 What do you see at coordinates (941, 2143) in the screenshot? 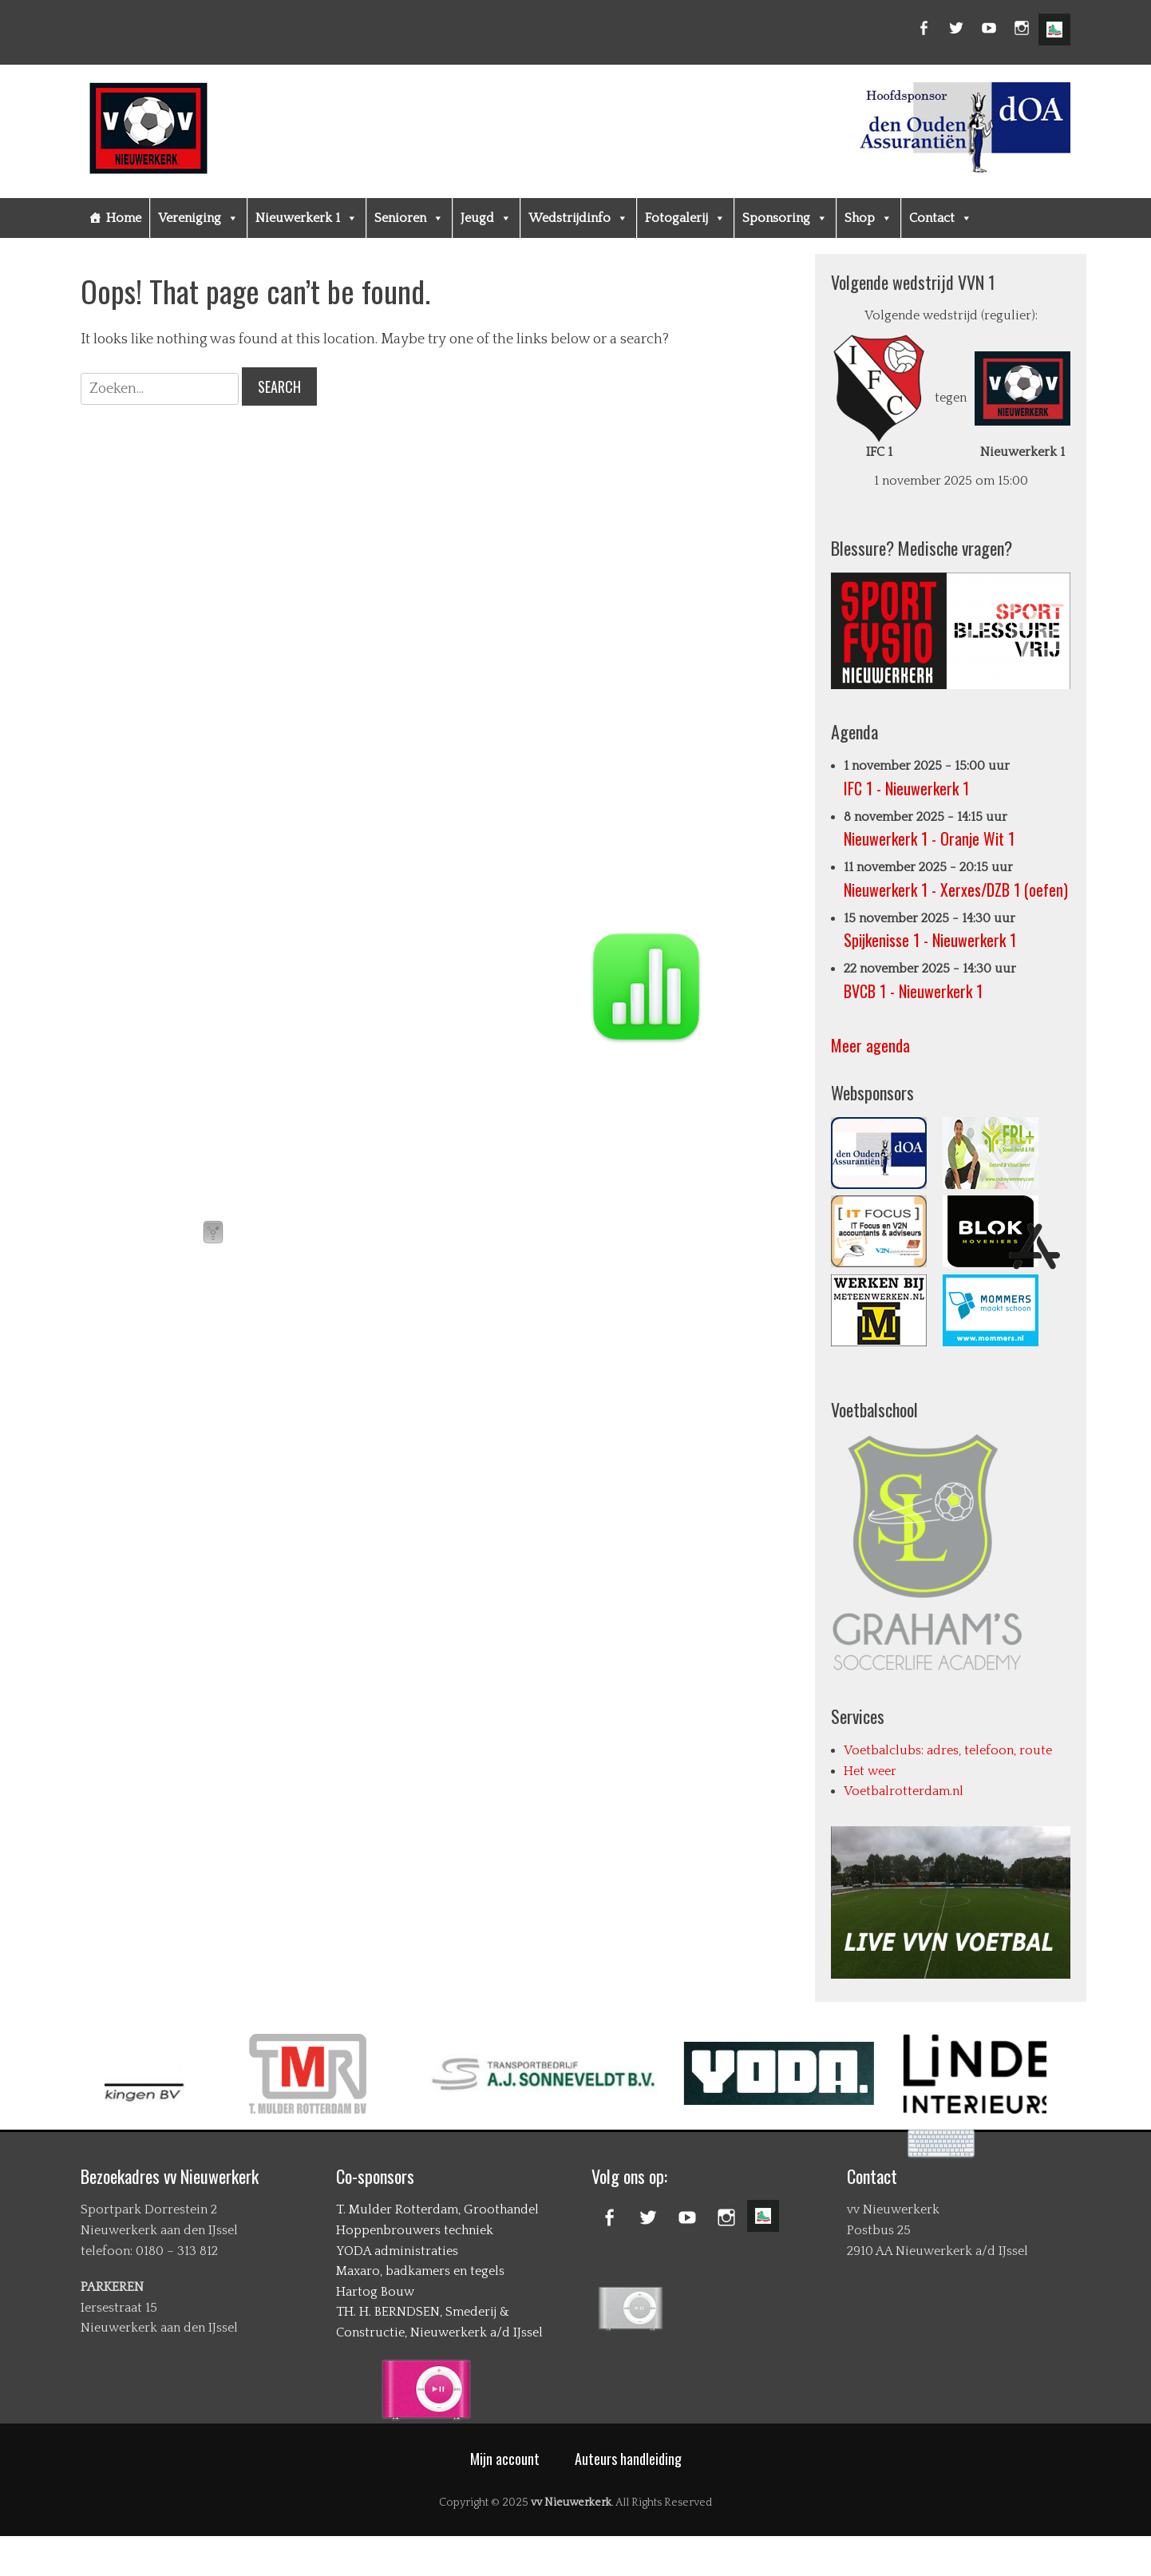
I see `connect to a bluetooth keyboard` at bounding box center [941, 2143].